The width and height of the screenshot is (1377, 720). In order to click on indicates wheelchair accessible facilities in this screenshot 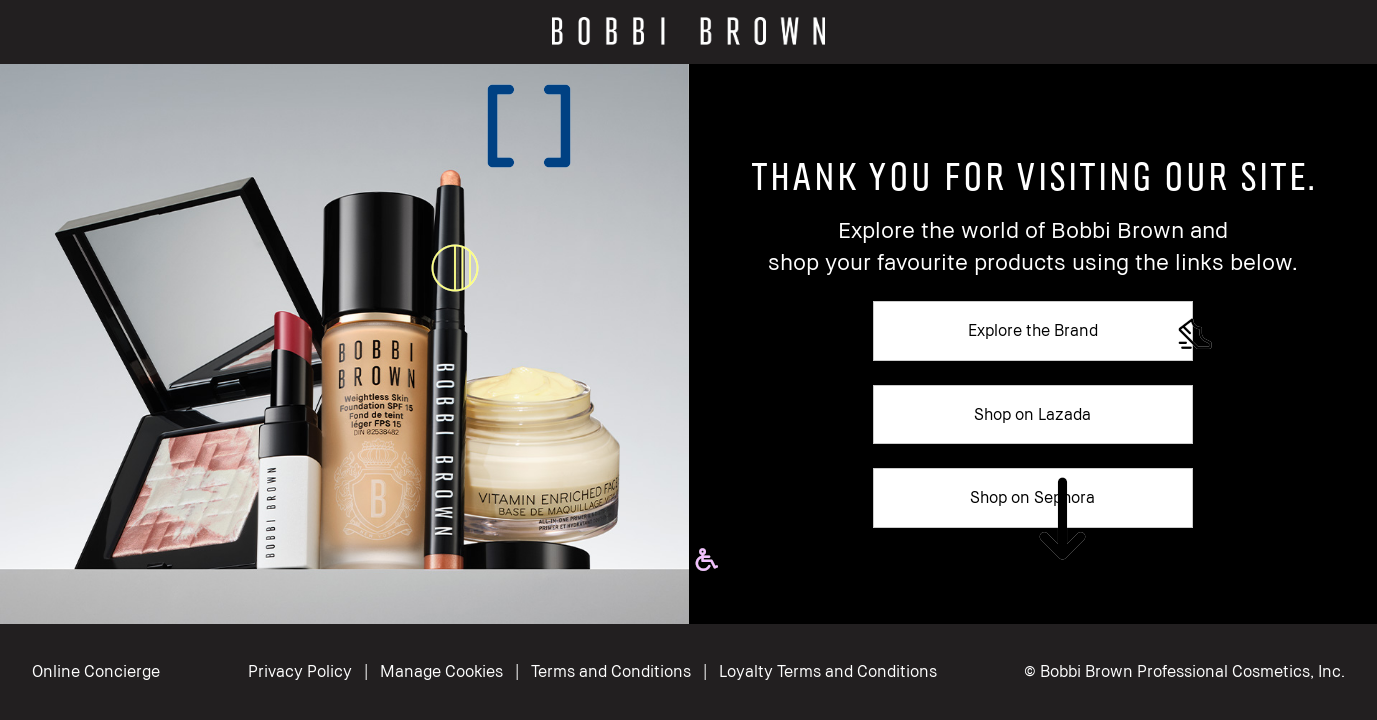, I will do `click(705, 560)`.